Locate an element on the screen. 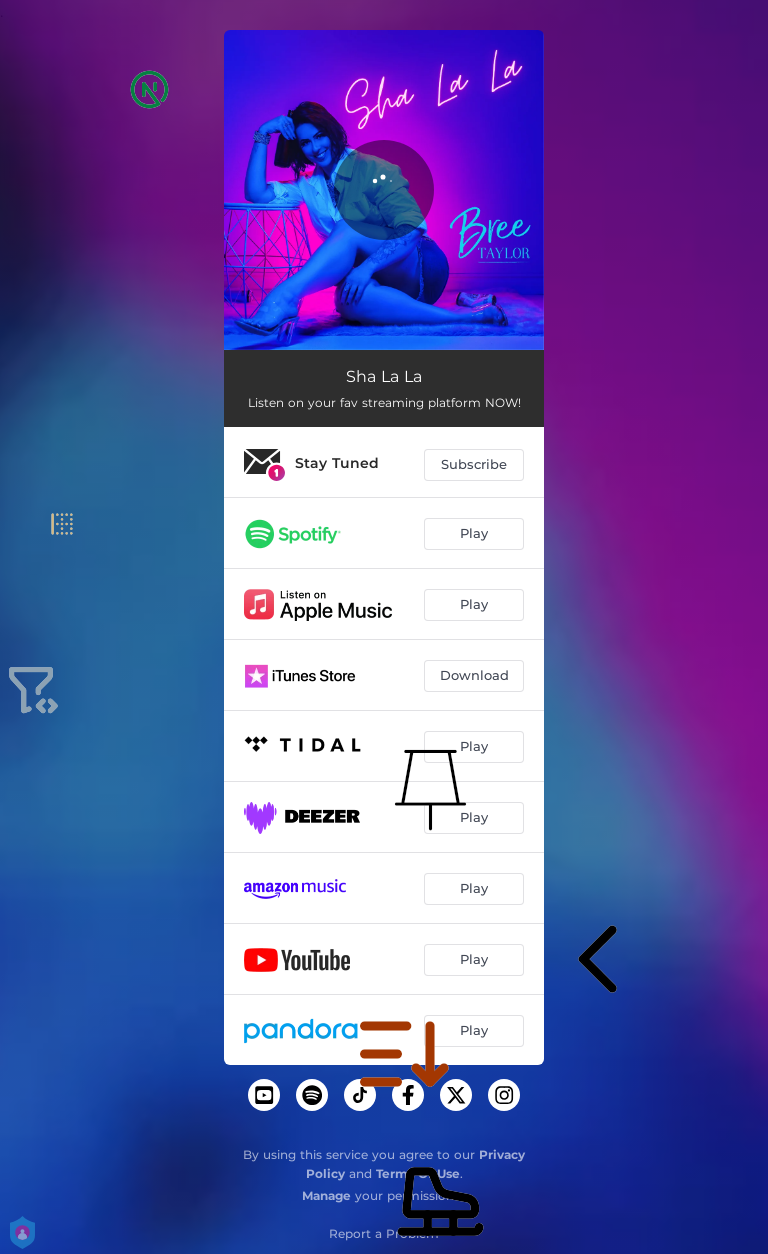 Image resolution: width=768 pixels, height=1254 pixels. go back to the previous screen is located at coordinates (599, 959).